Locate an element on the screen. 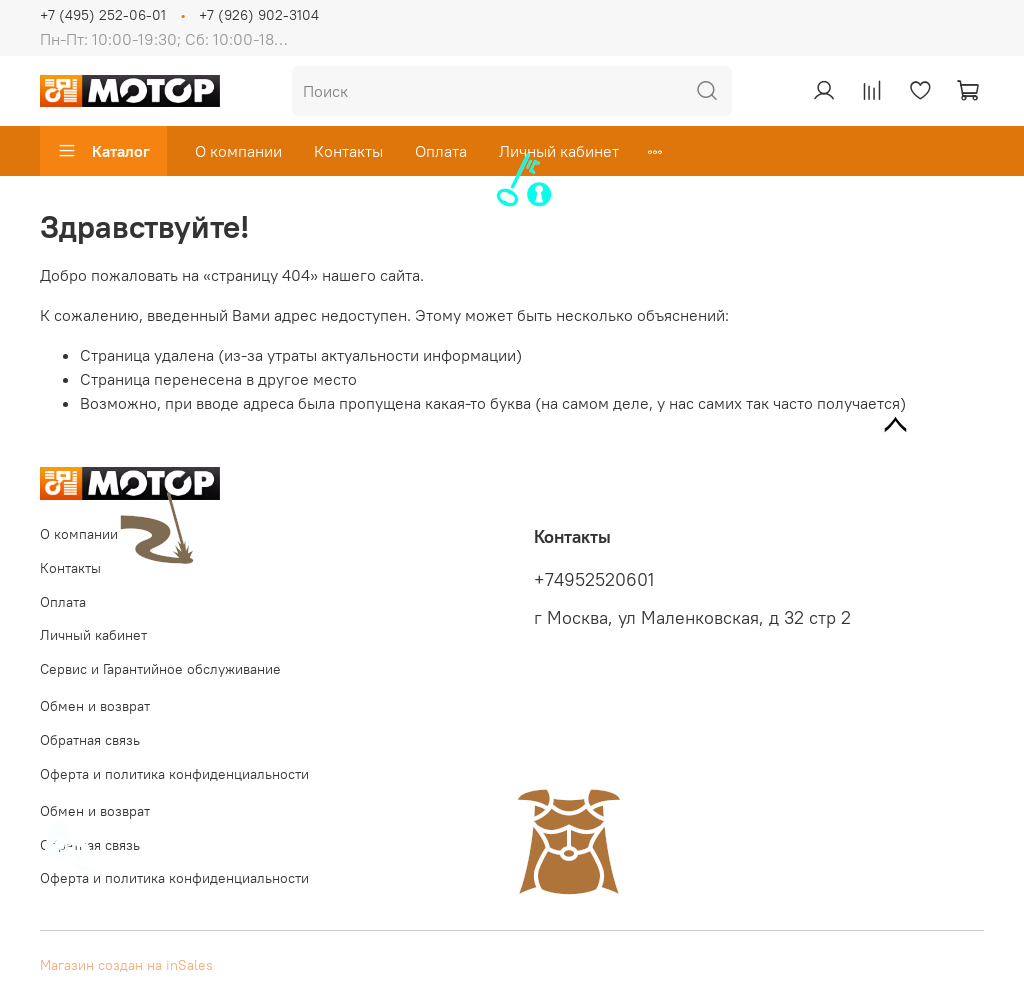  indicates lowest military rank (private) is located at coordinates (895, 424).